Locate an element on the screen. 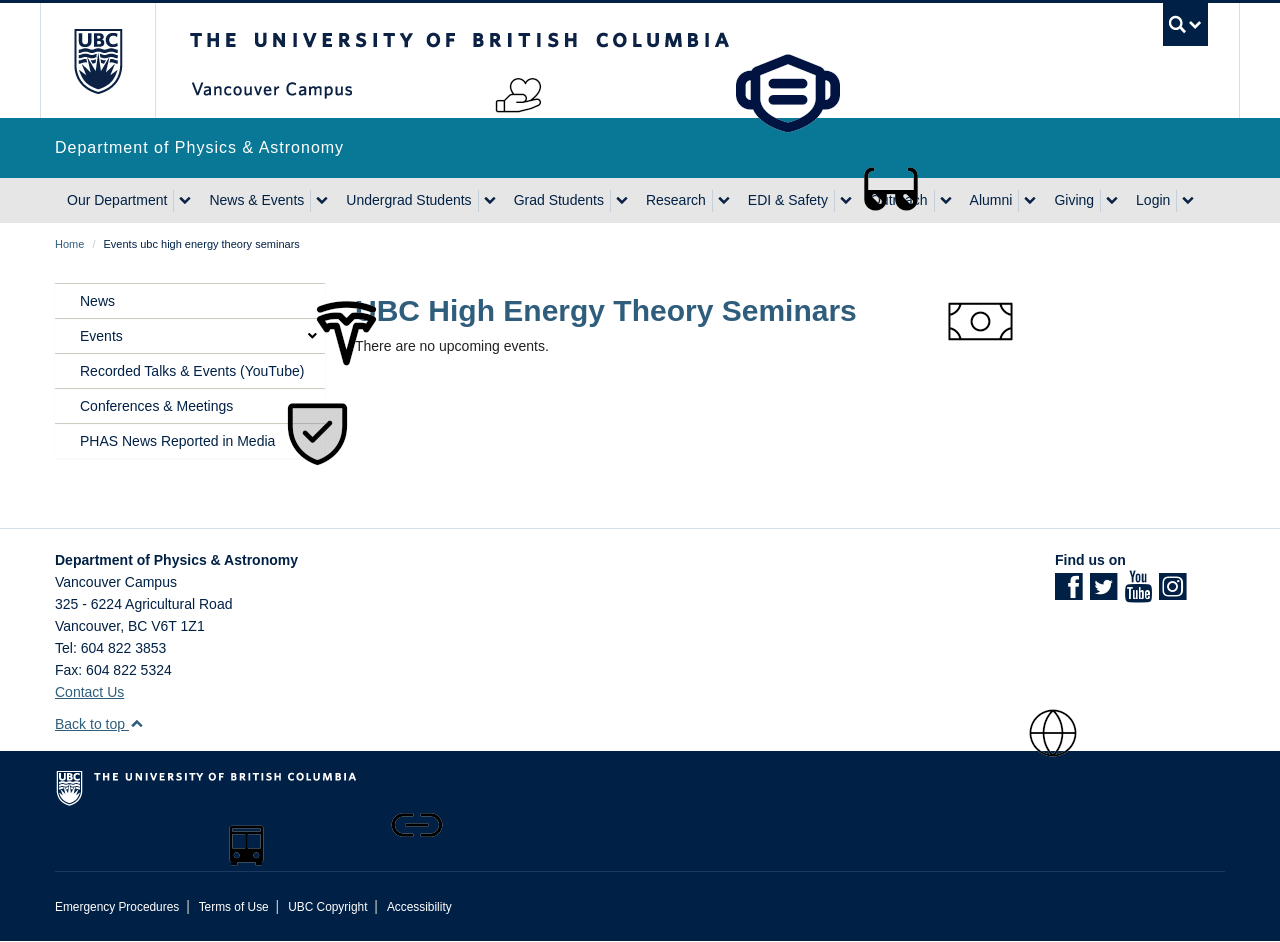 The height and width of the screenshot is (942, 1280). indicates verified or secure status is located at coordinates (317, 430).